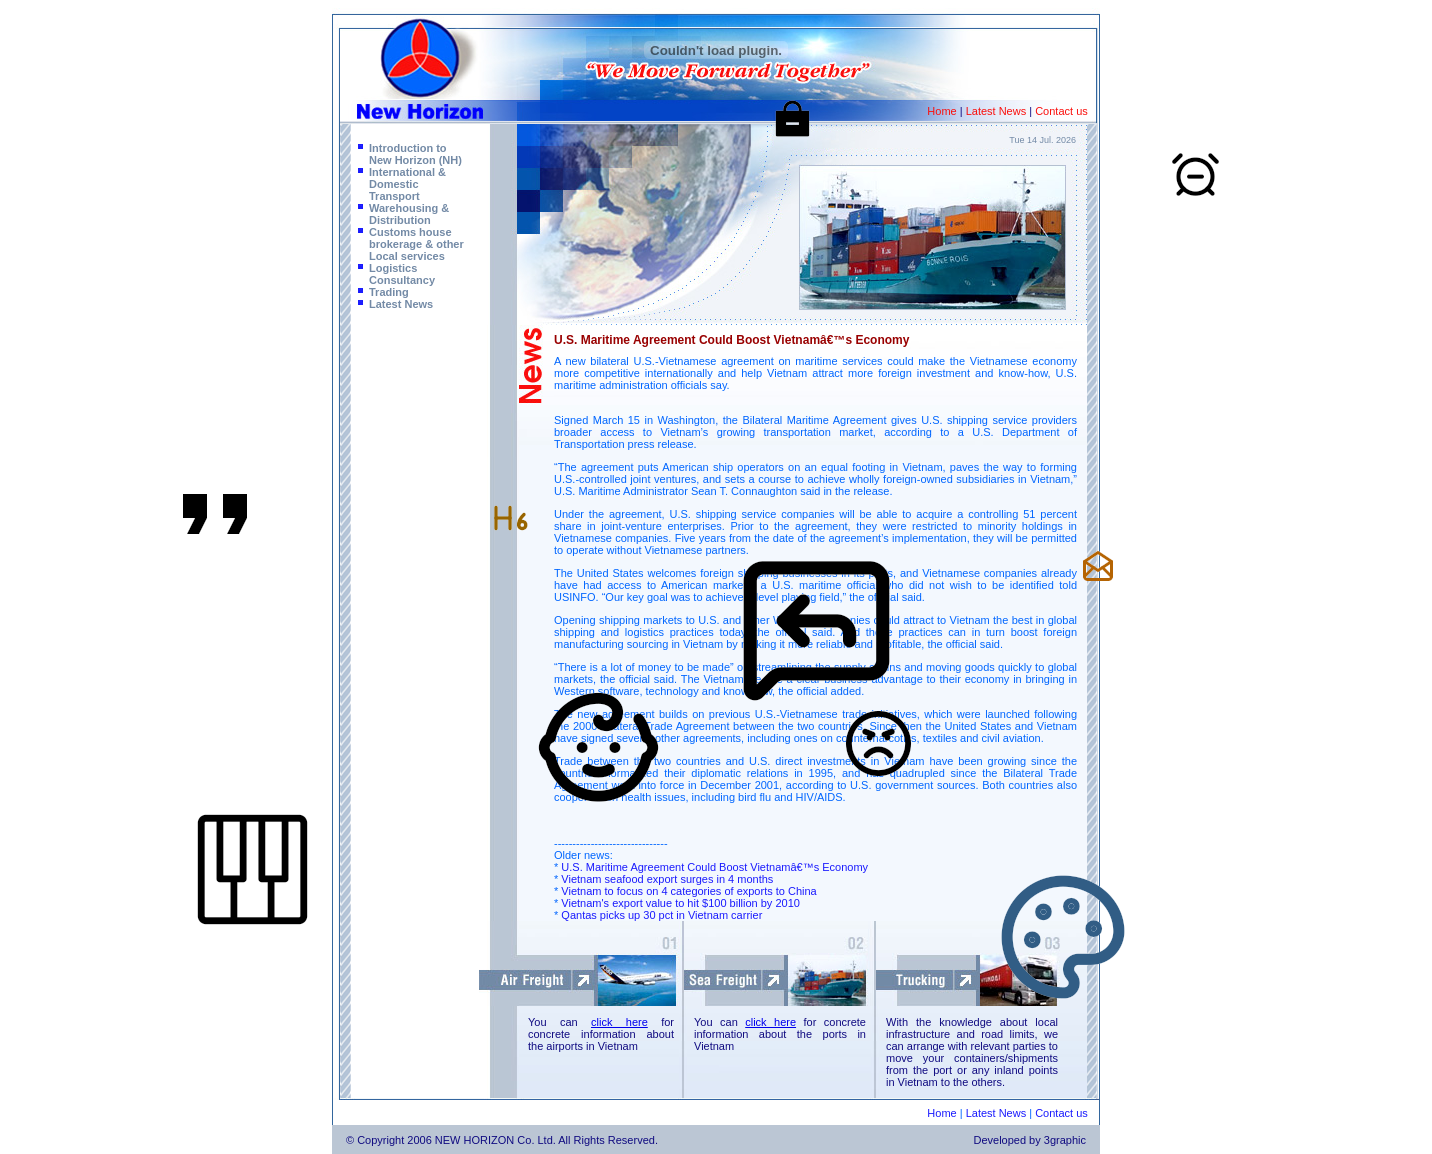 This screenshot has height=1154, width=1432. Describe the element at coordinates (816, 627) in the screenshot. I see `reply to a message` at that location.